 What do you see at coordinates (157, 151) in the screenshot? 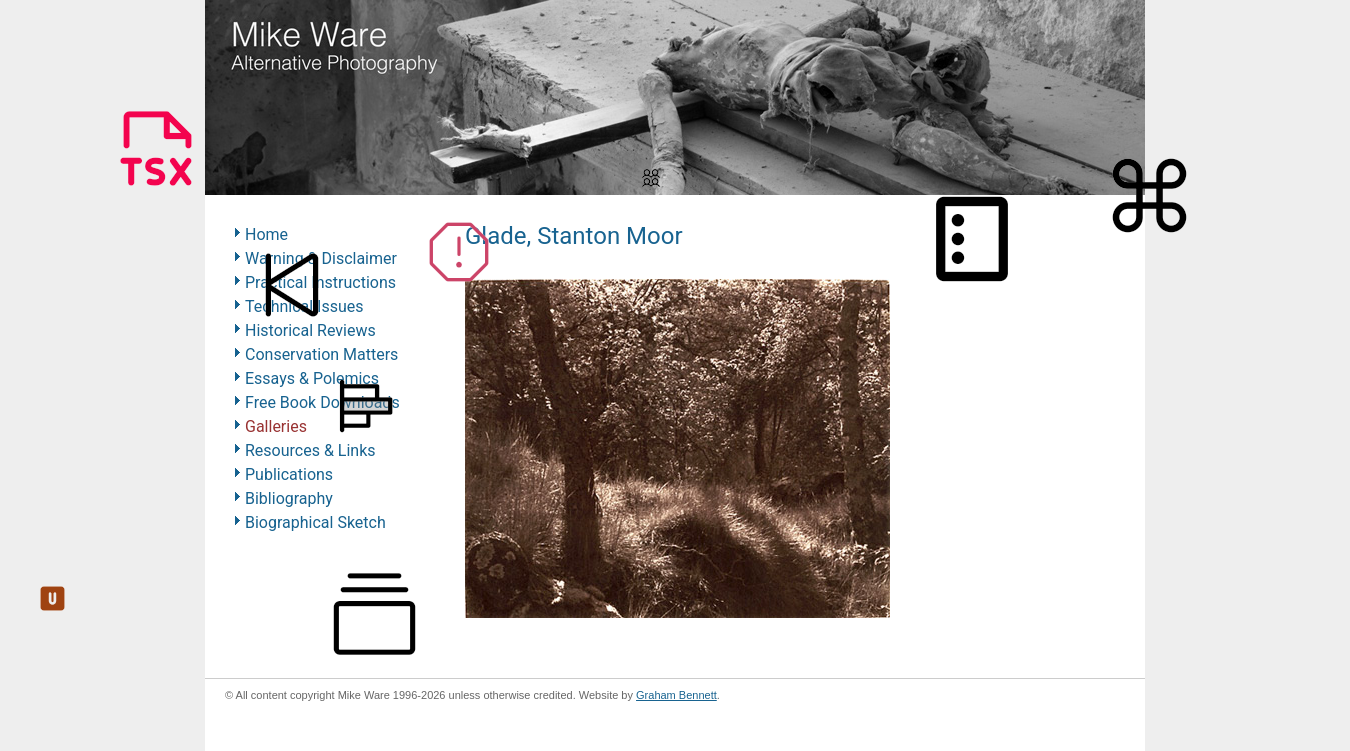
I see `open a TypeScript JSX file` at bounding box center [157, 151].